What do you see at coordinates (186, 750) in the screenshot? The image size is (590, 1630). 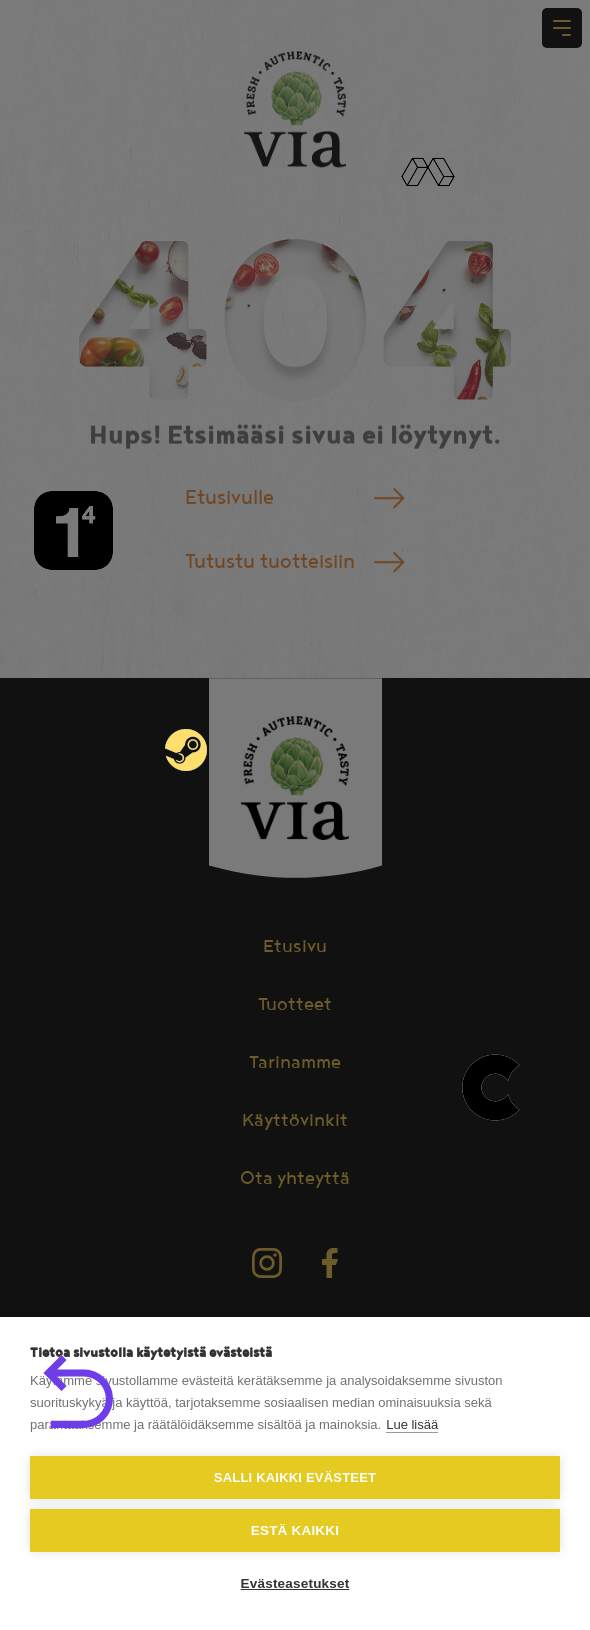 I see `open Steam gaming platform` at bounding box center [186, 750].